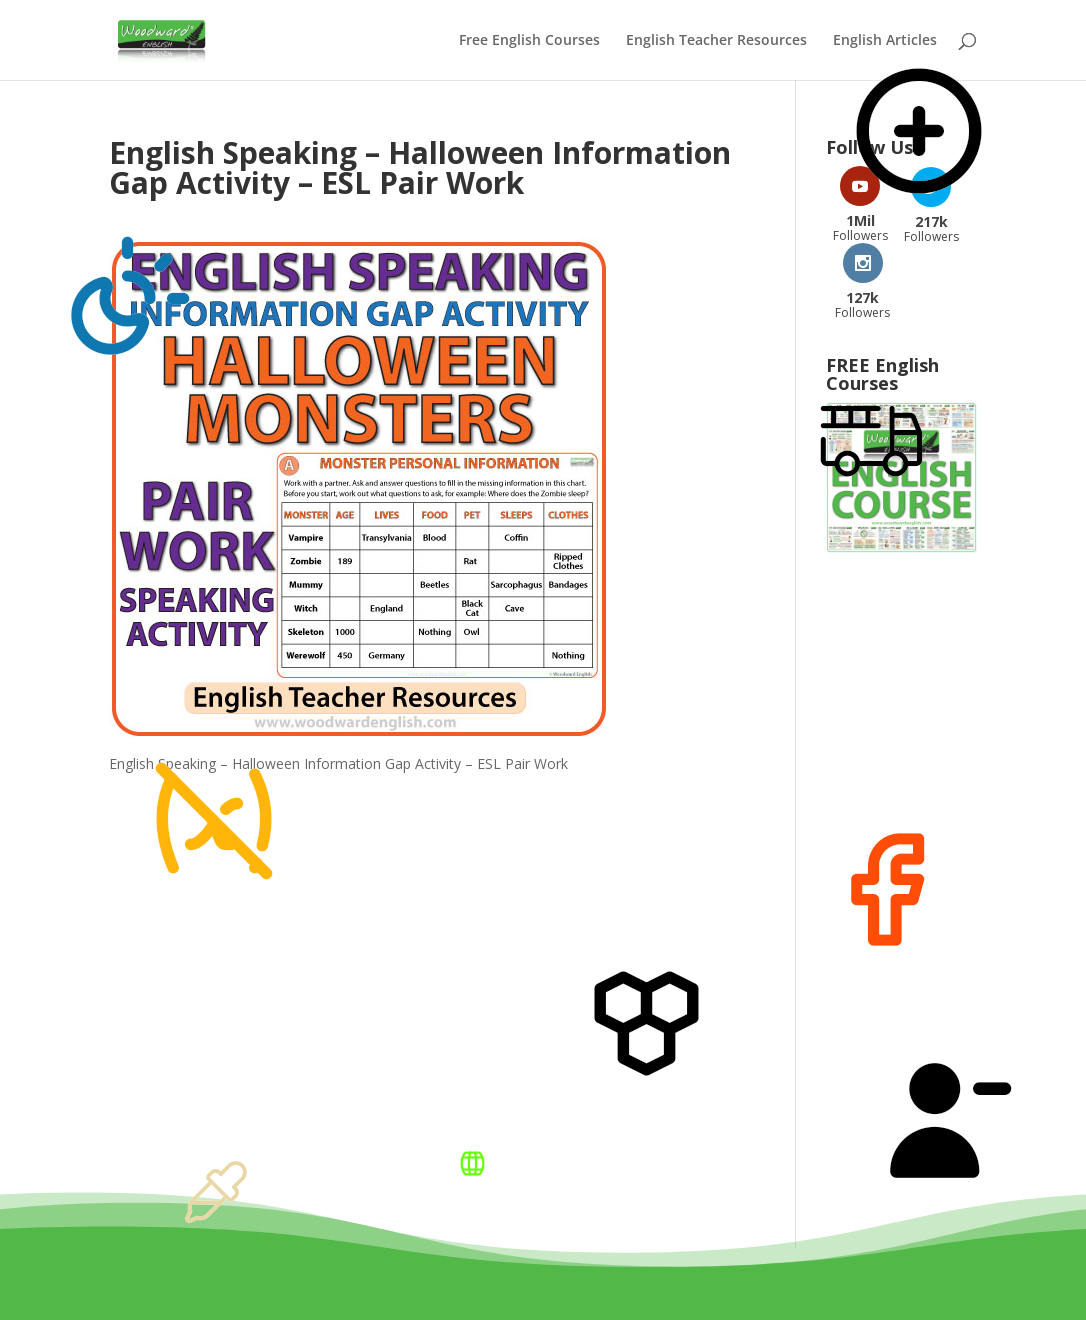 The height and width of the screenshot is (1320, 1086). I want to click on view inventory or storage items, so click(472, 1163).